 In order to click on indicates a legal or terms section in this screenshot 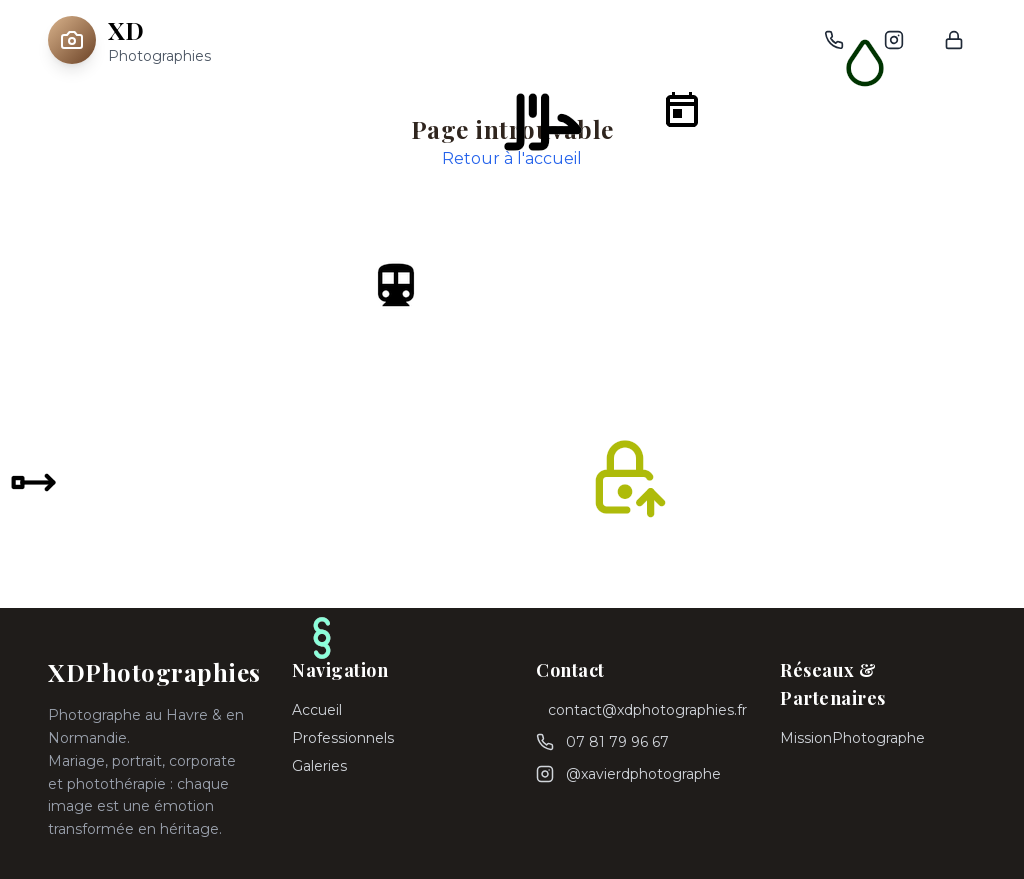, I will do `click(322, 638)`.